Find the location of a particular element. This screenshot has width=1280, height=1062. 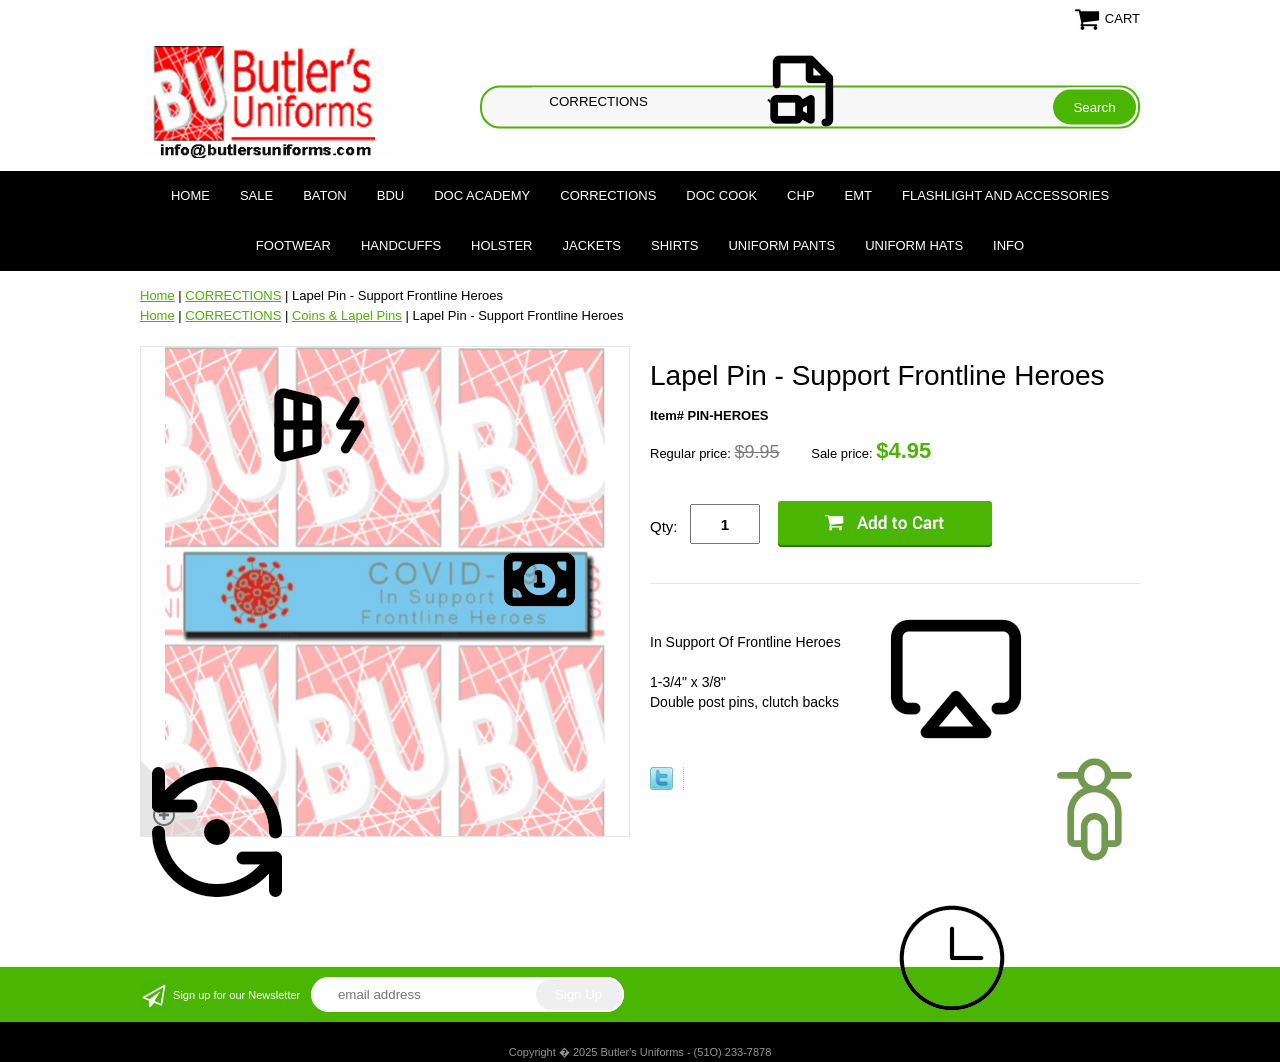

select moped or scooter as transportation mode is located at coordinates (1094, 809).